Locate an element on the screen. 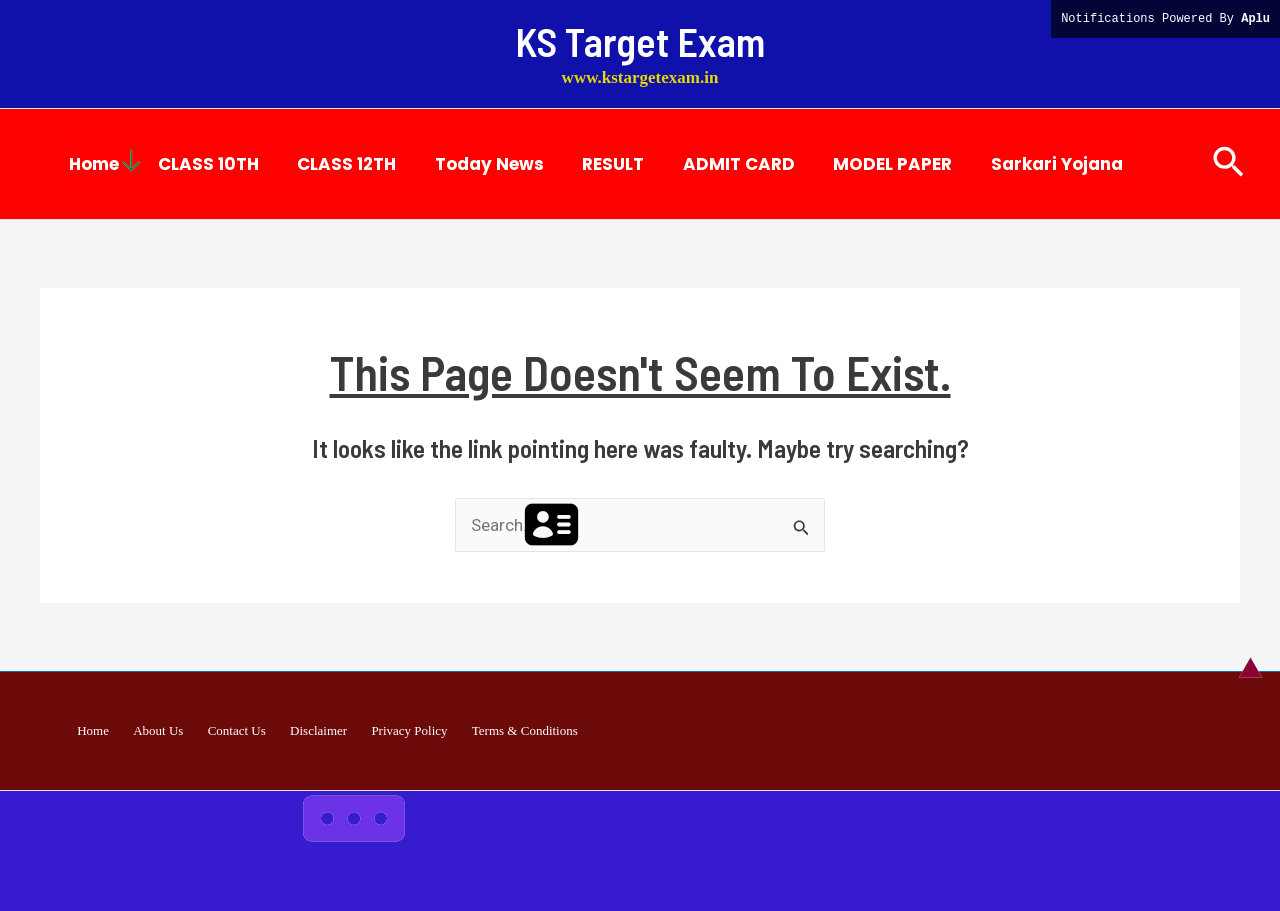 Image resolution: width=1280 pixels, height=911 pixels. view your profile or ID card is located at coordinates (551, 524).